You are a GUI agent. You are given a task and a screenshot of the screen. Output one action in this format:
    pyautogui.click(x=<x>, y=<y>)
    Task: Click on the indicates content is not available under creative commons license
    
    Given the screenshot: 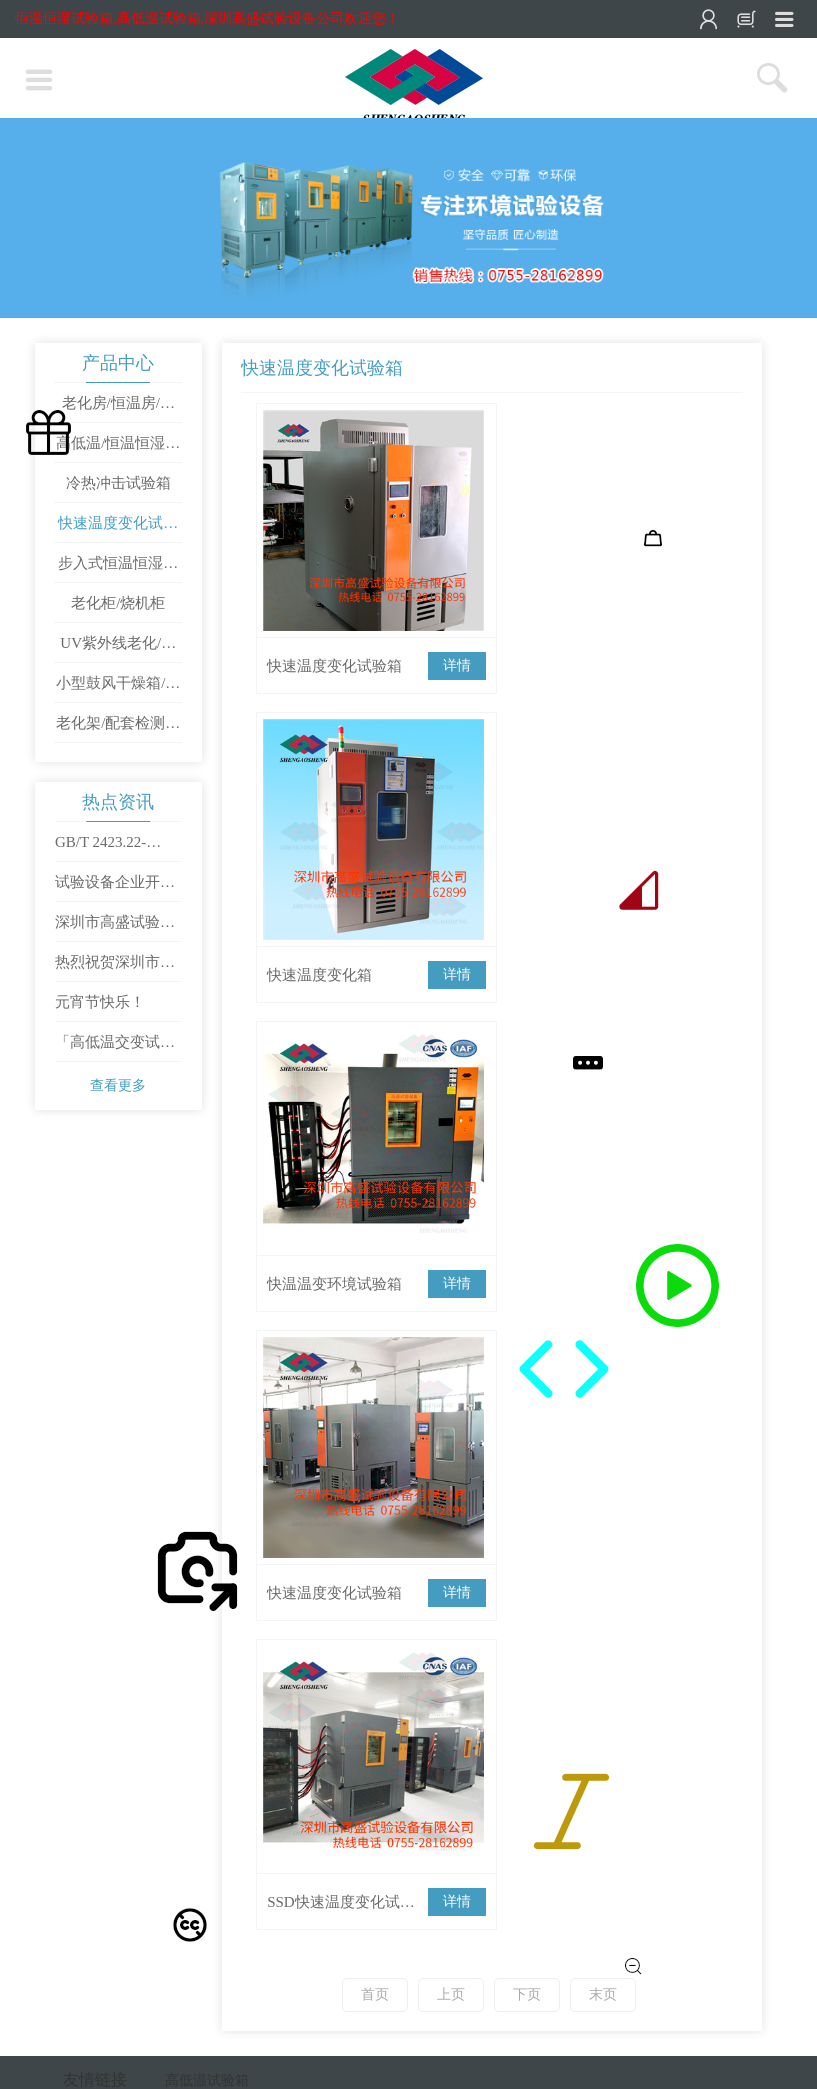 What is the action you would take?
    pyautogui.click(x=190, y=1925)
    